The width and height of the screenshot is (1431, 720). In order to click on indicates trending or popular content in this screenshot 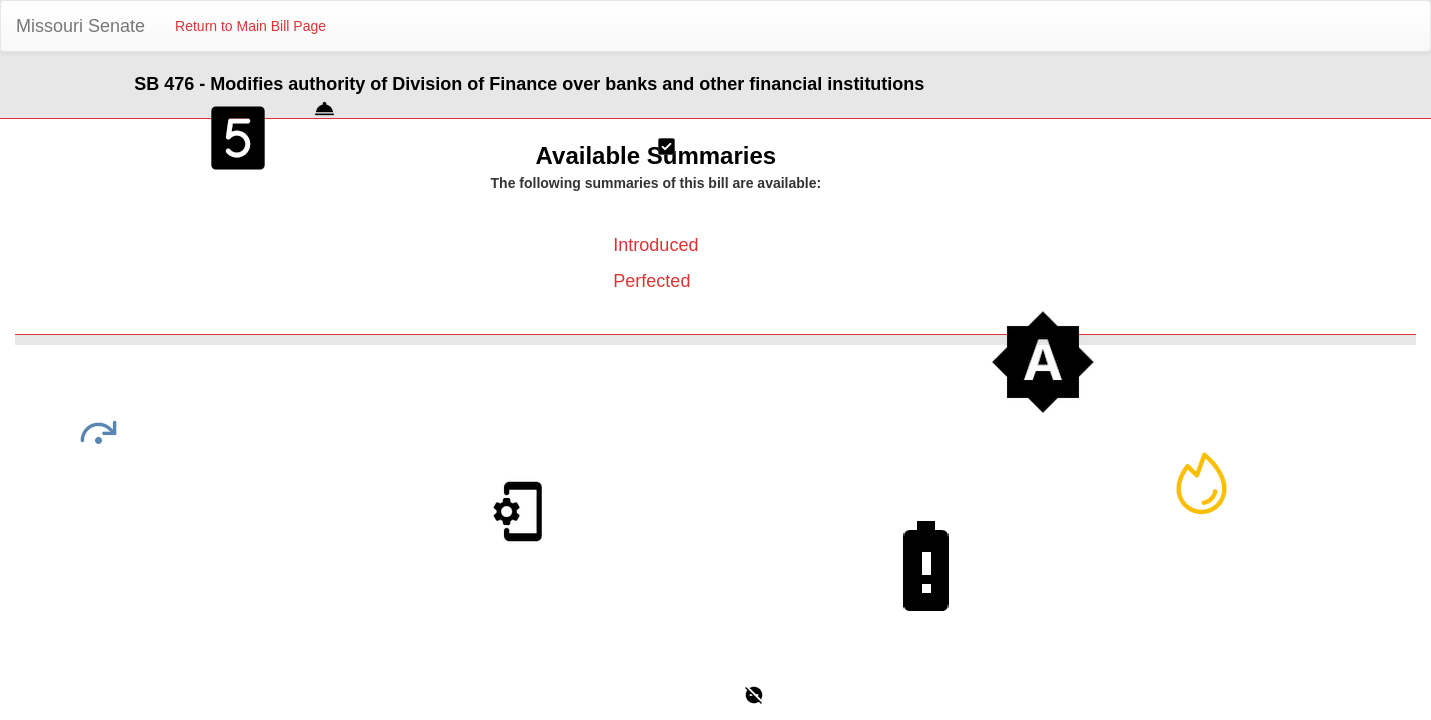, I will do `click(1201, 484)`.